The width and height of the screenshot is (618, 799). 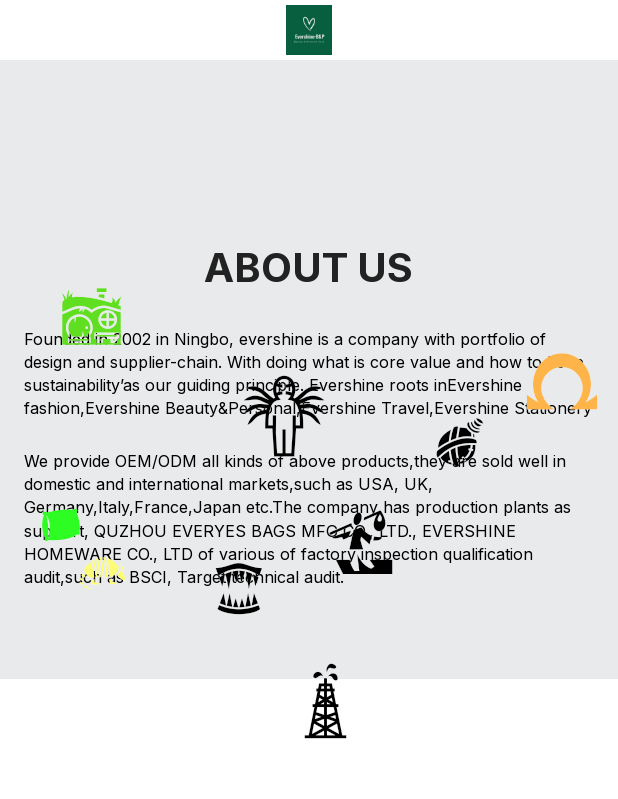 What do you see at coordinates (325, 702) in the screenshot?
I see `access oil drilling or extraction features` at bounding box center [325, 702].